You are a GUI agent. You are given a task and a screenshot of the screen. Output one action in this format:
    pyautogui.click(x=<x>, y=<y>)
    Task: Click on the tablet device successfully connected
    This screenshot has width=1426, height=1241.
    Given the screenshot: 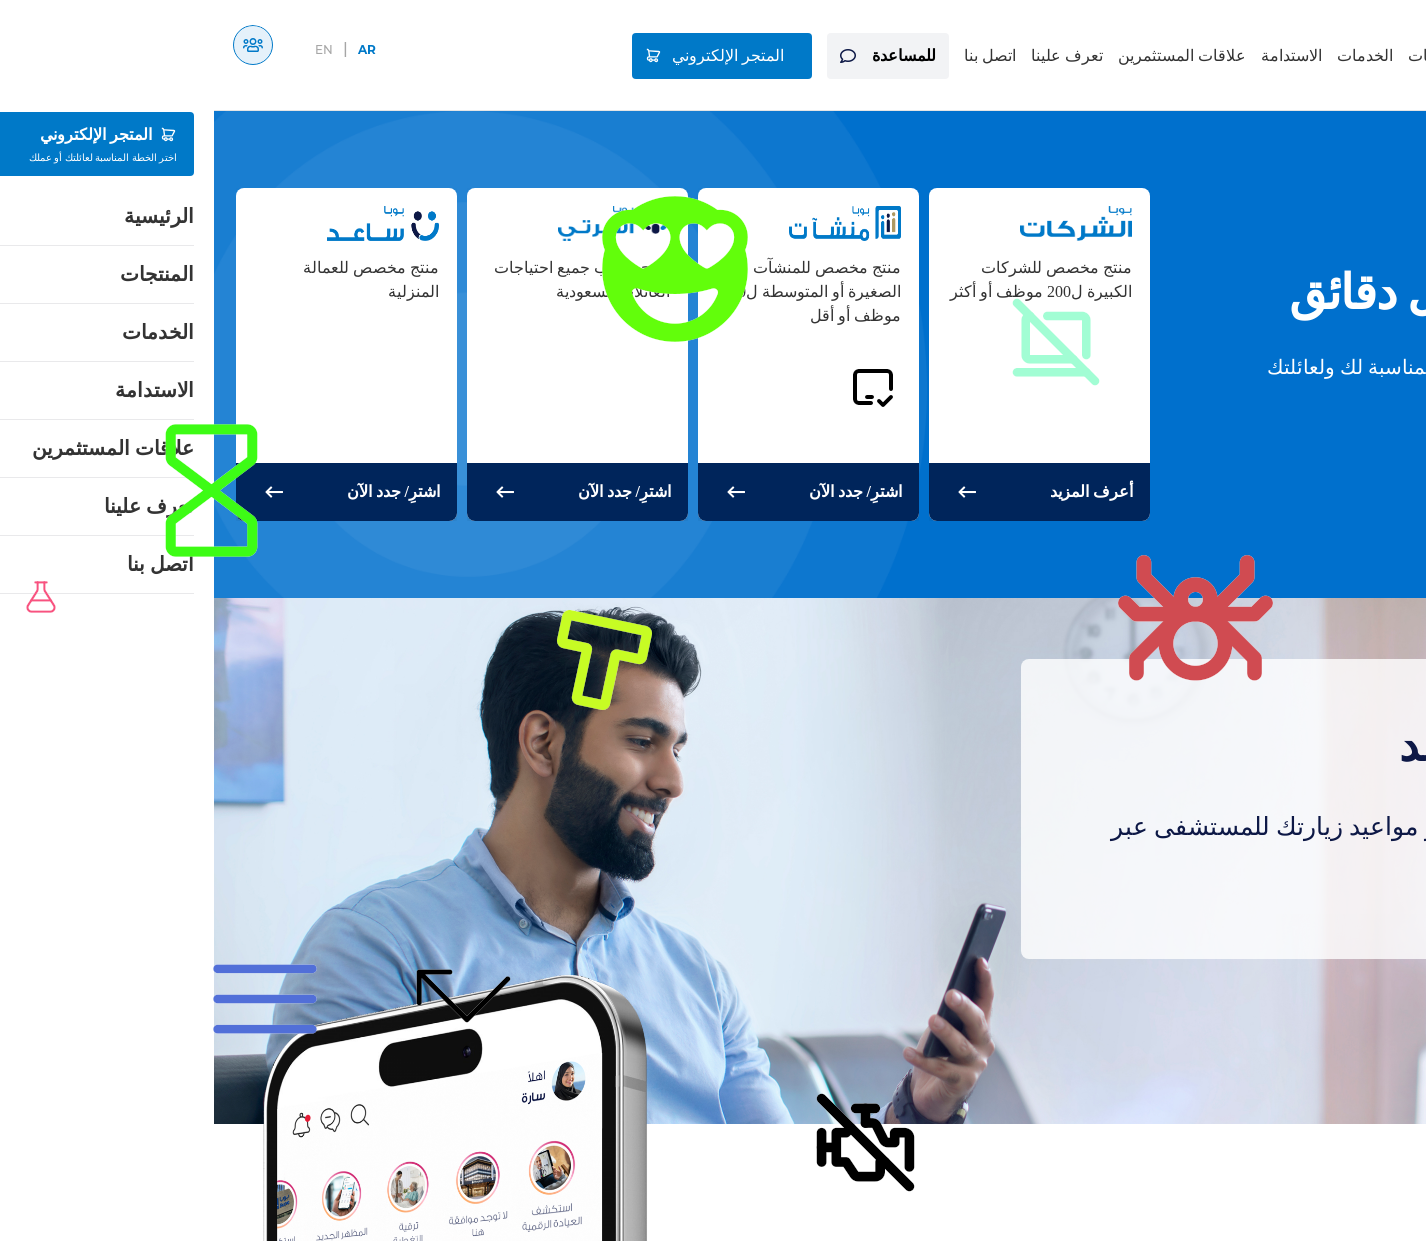 What is the action you would take?
    pyautogui.click(x=873, y=387)
    